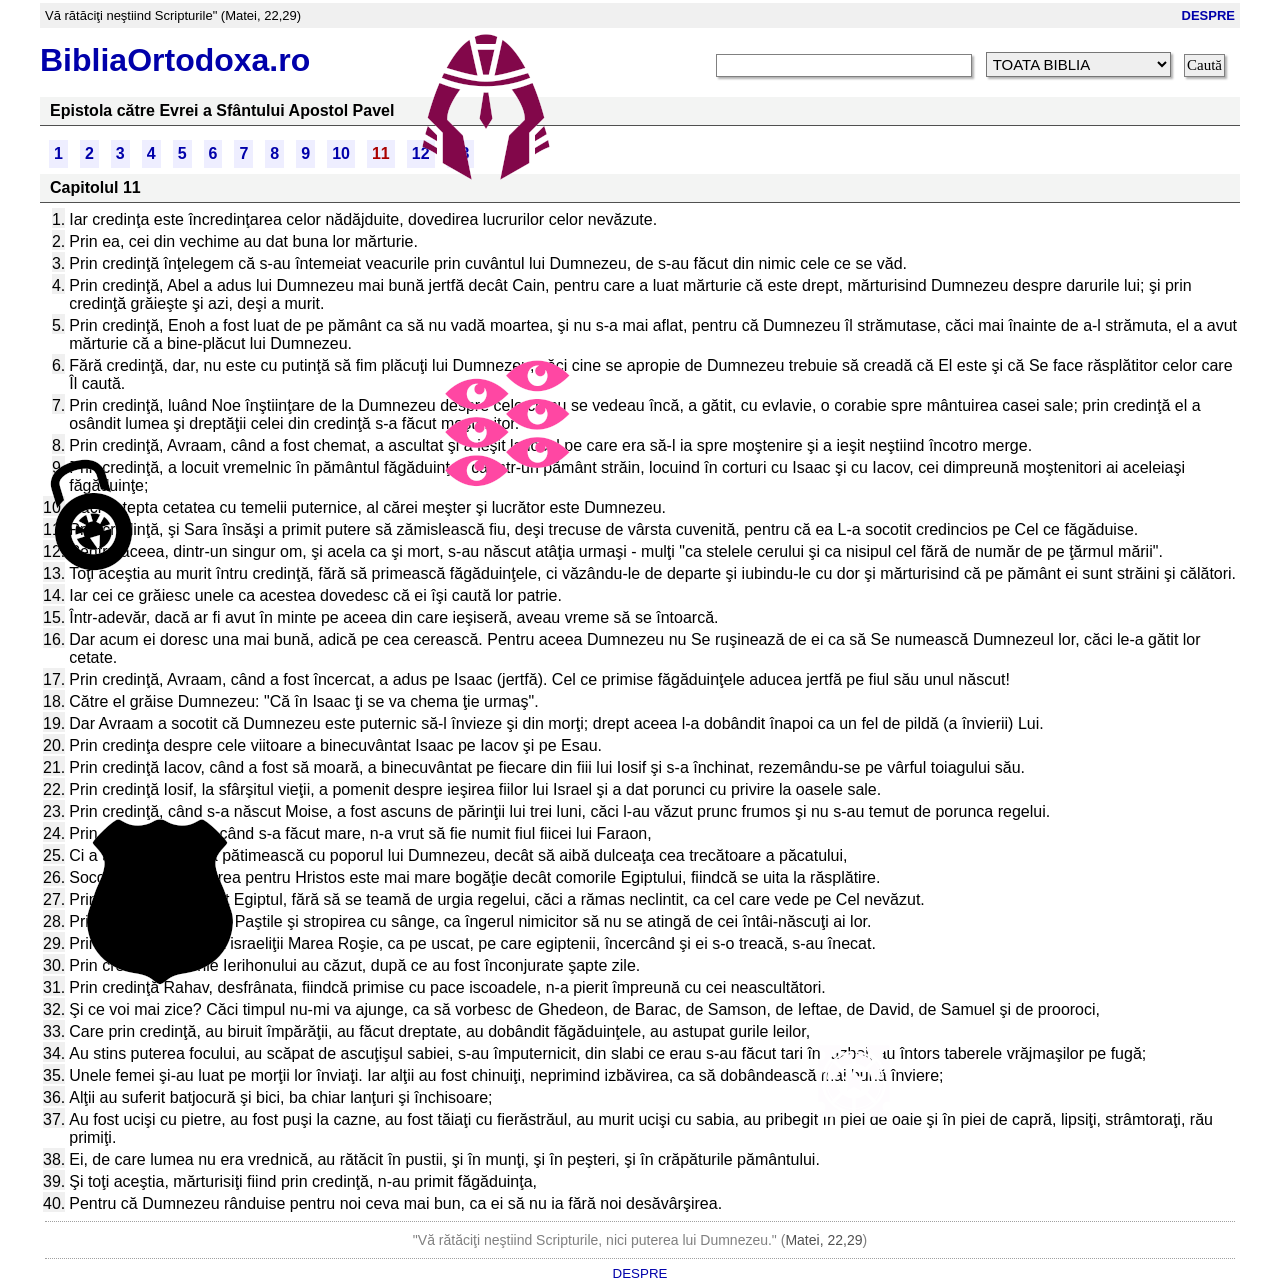 The image size is (1280, 1284). I want to click on view law enforcement or security features, so click(160, 902).